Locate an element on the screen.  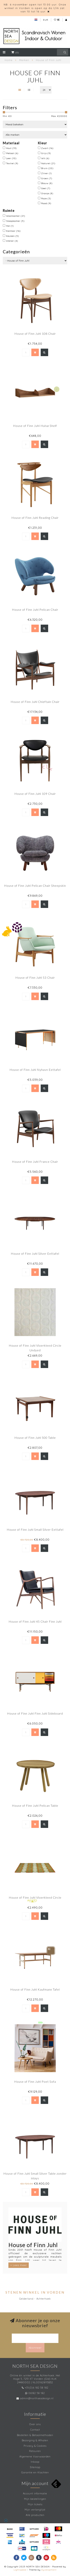
open prezi presentation software is located at coordinates (57, 389).